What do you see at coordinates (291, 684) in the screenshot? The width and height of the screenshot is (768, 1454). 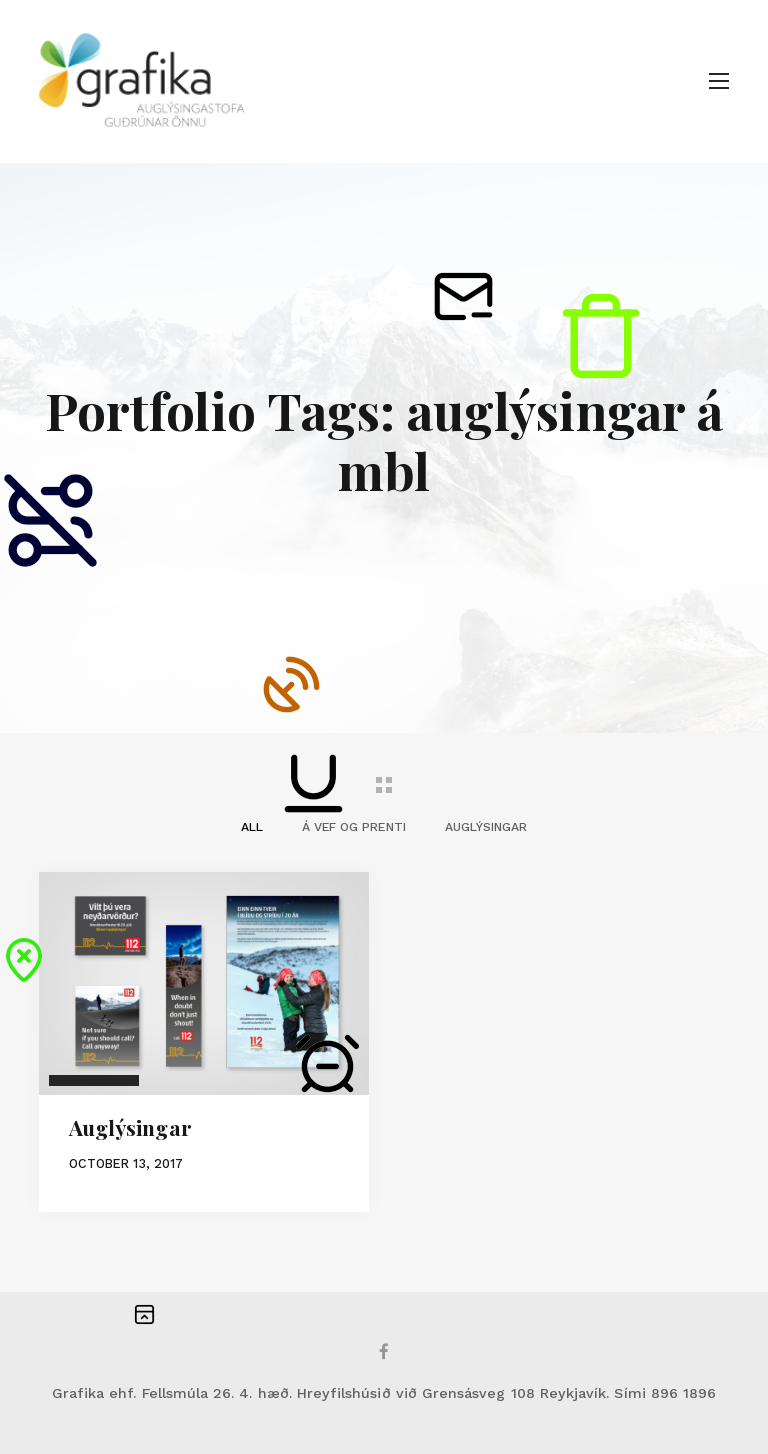 I see `access satellite or broadcast settings` at bounding box center [291, 684].